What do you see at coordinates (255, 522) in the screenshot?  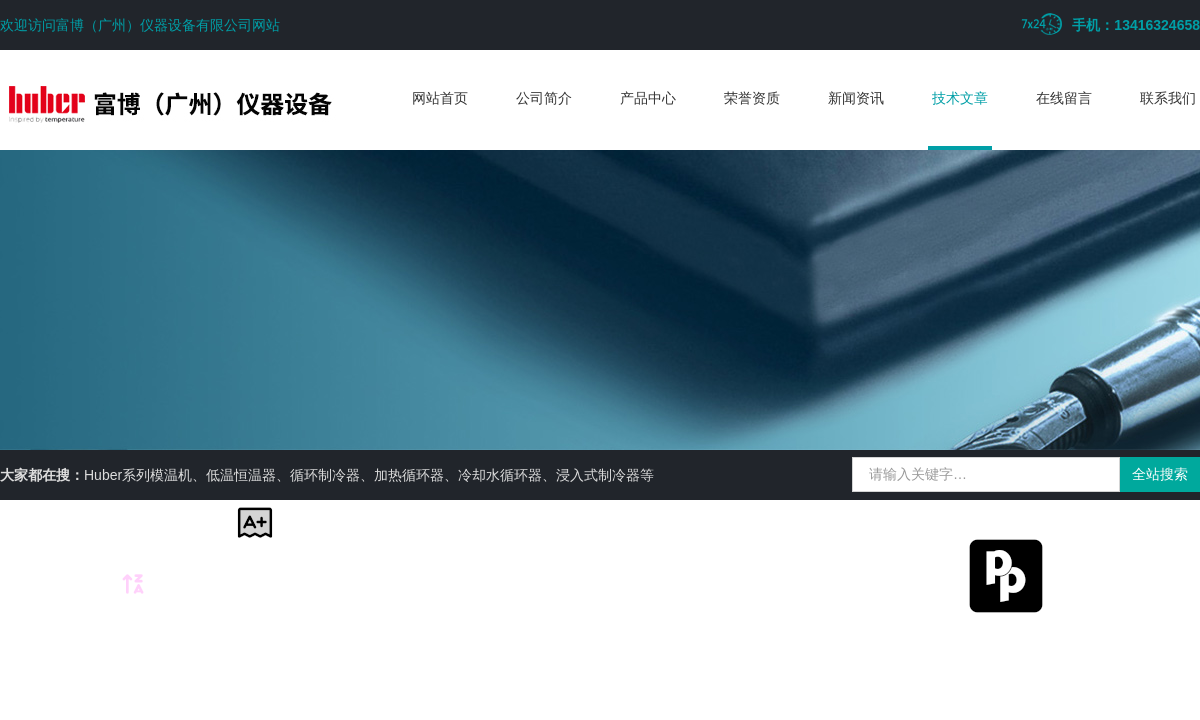 I see `view exam results or grades` at bounding box center [255, 522].